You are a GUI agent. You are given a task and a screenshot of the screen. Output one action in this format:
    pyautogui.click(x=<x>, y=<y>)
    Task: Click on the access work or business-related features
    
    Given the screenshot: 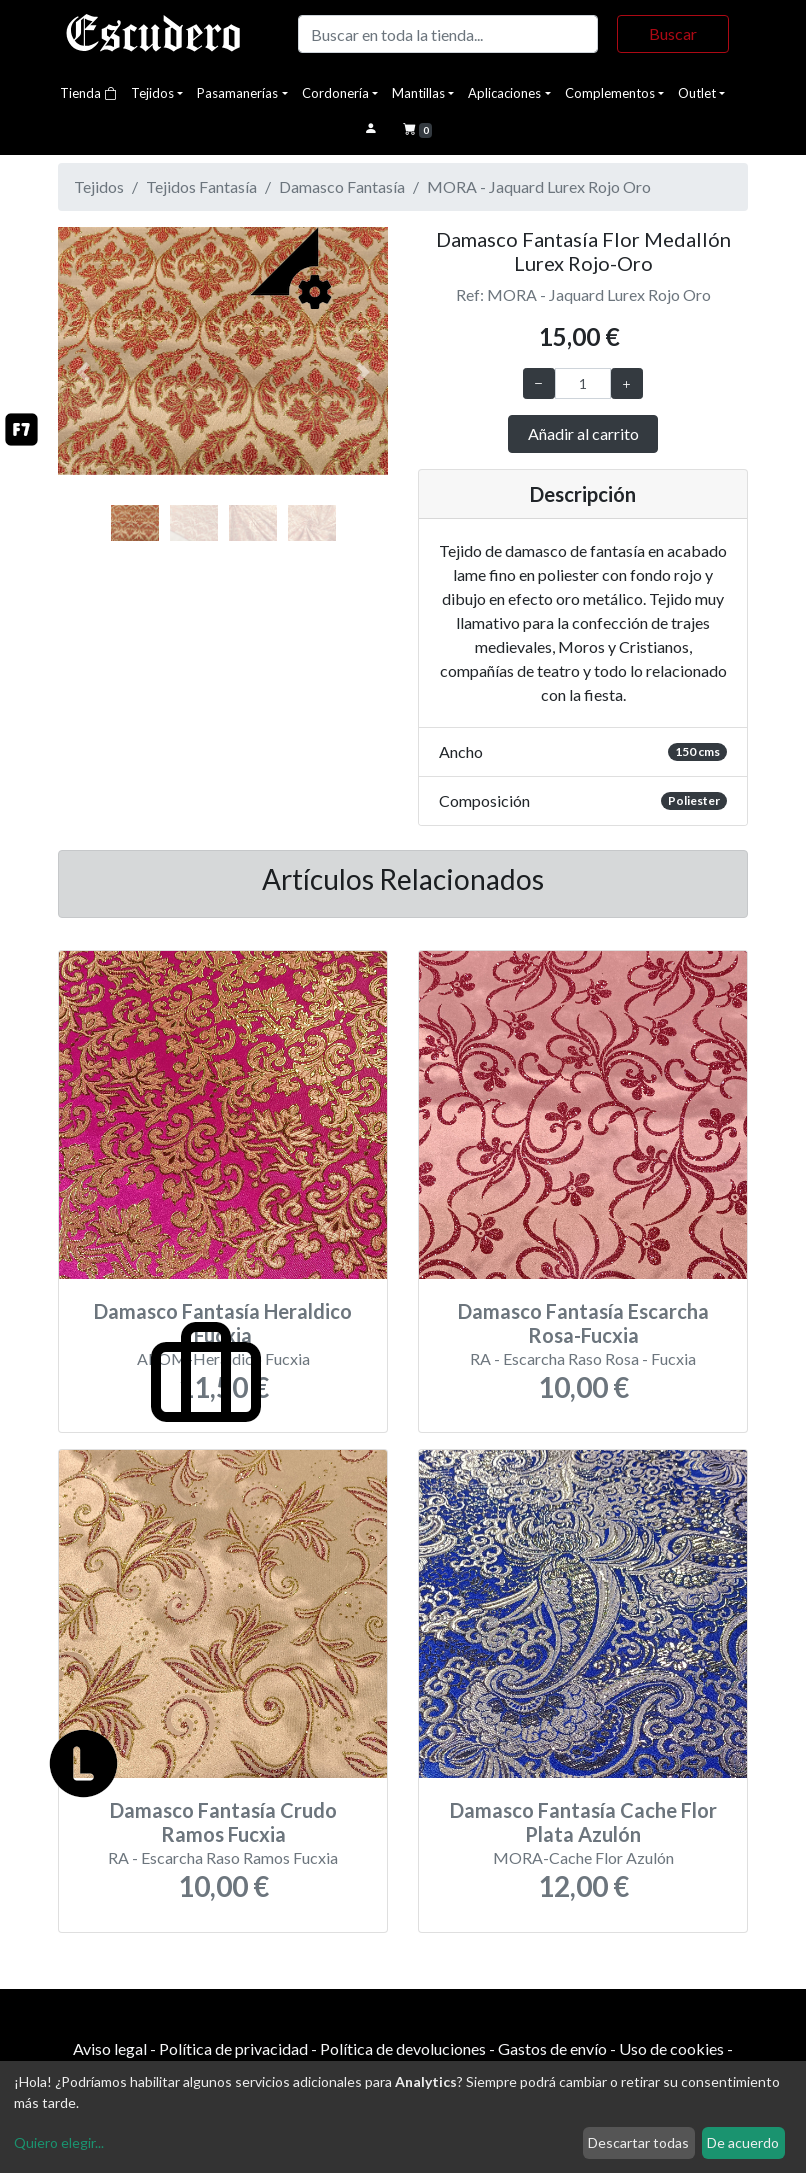 What is the action you would take?
    pyautogui.click(x=206, y=1377)
    